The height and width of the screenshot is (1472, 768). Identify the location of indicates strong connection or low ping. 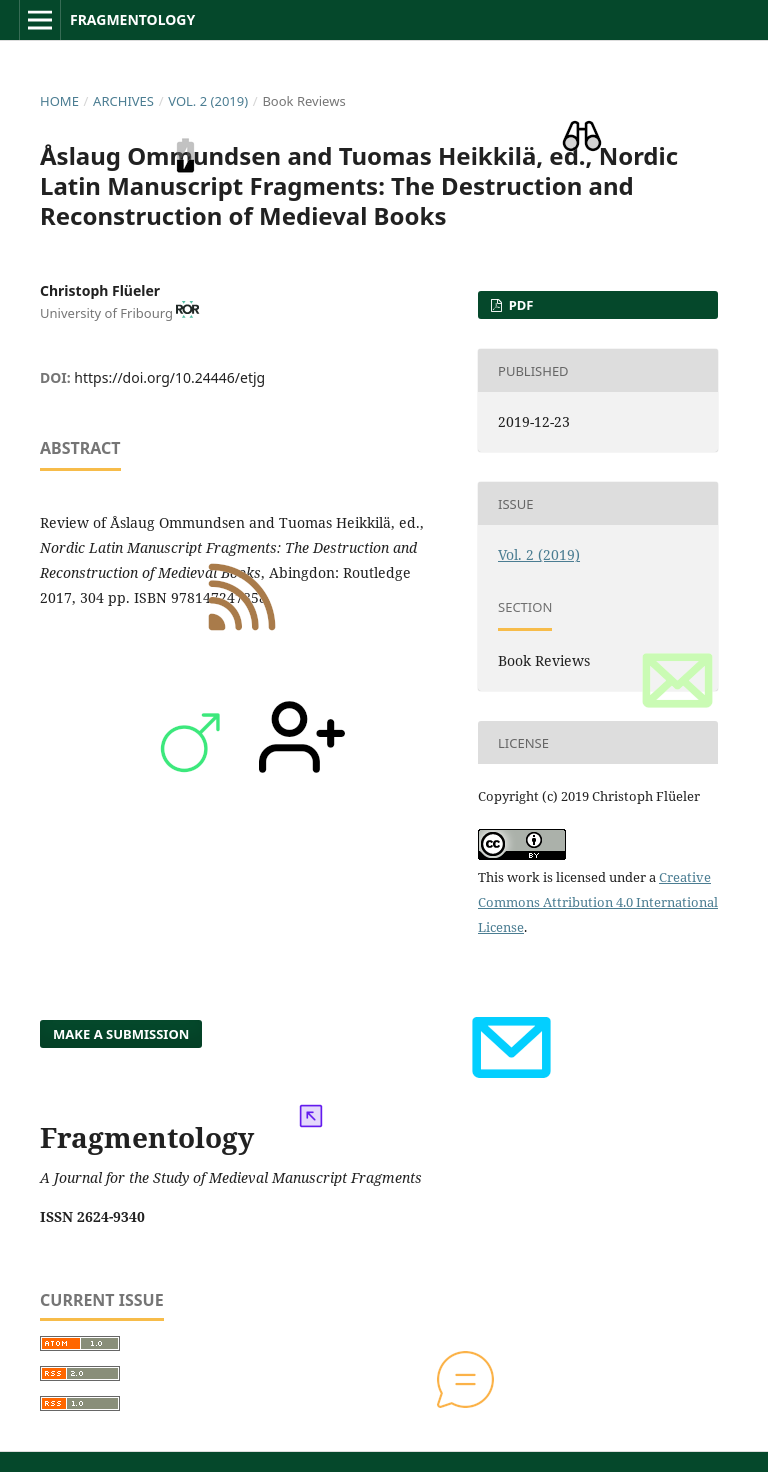
(242, 597).